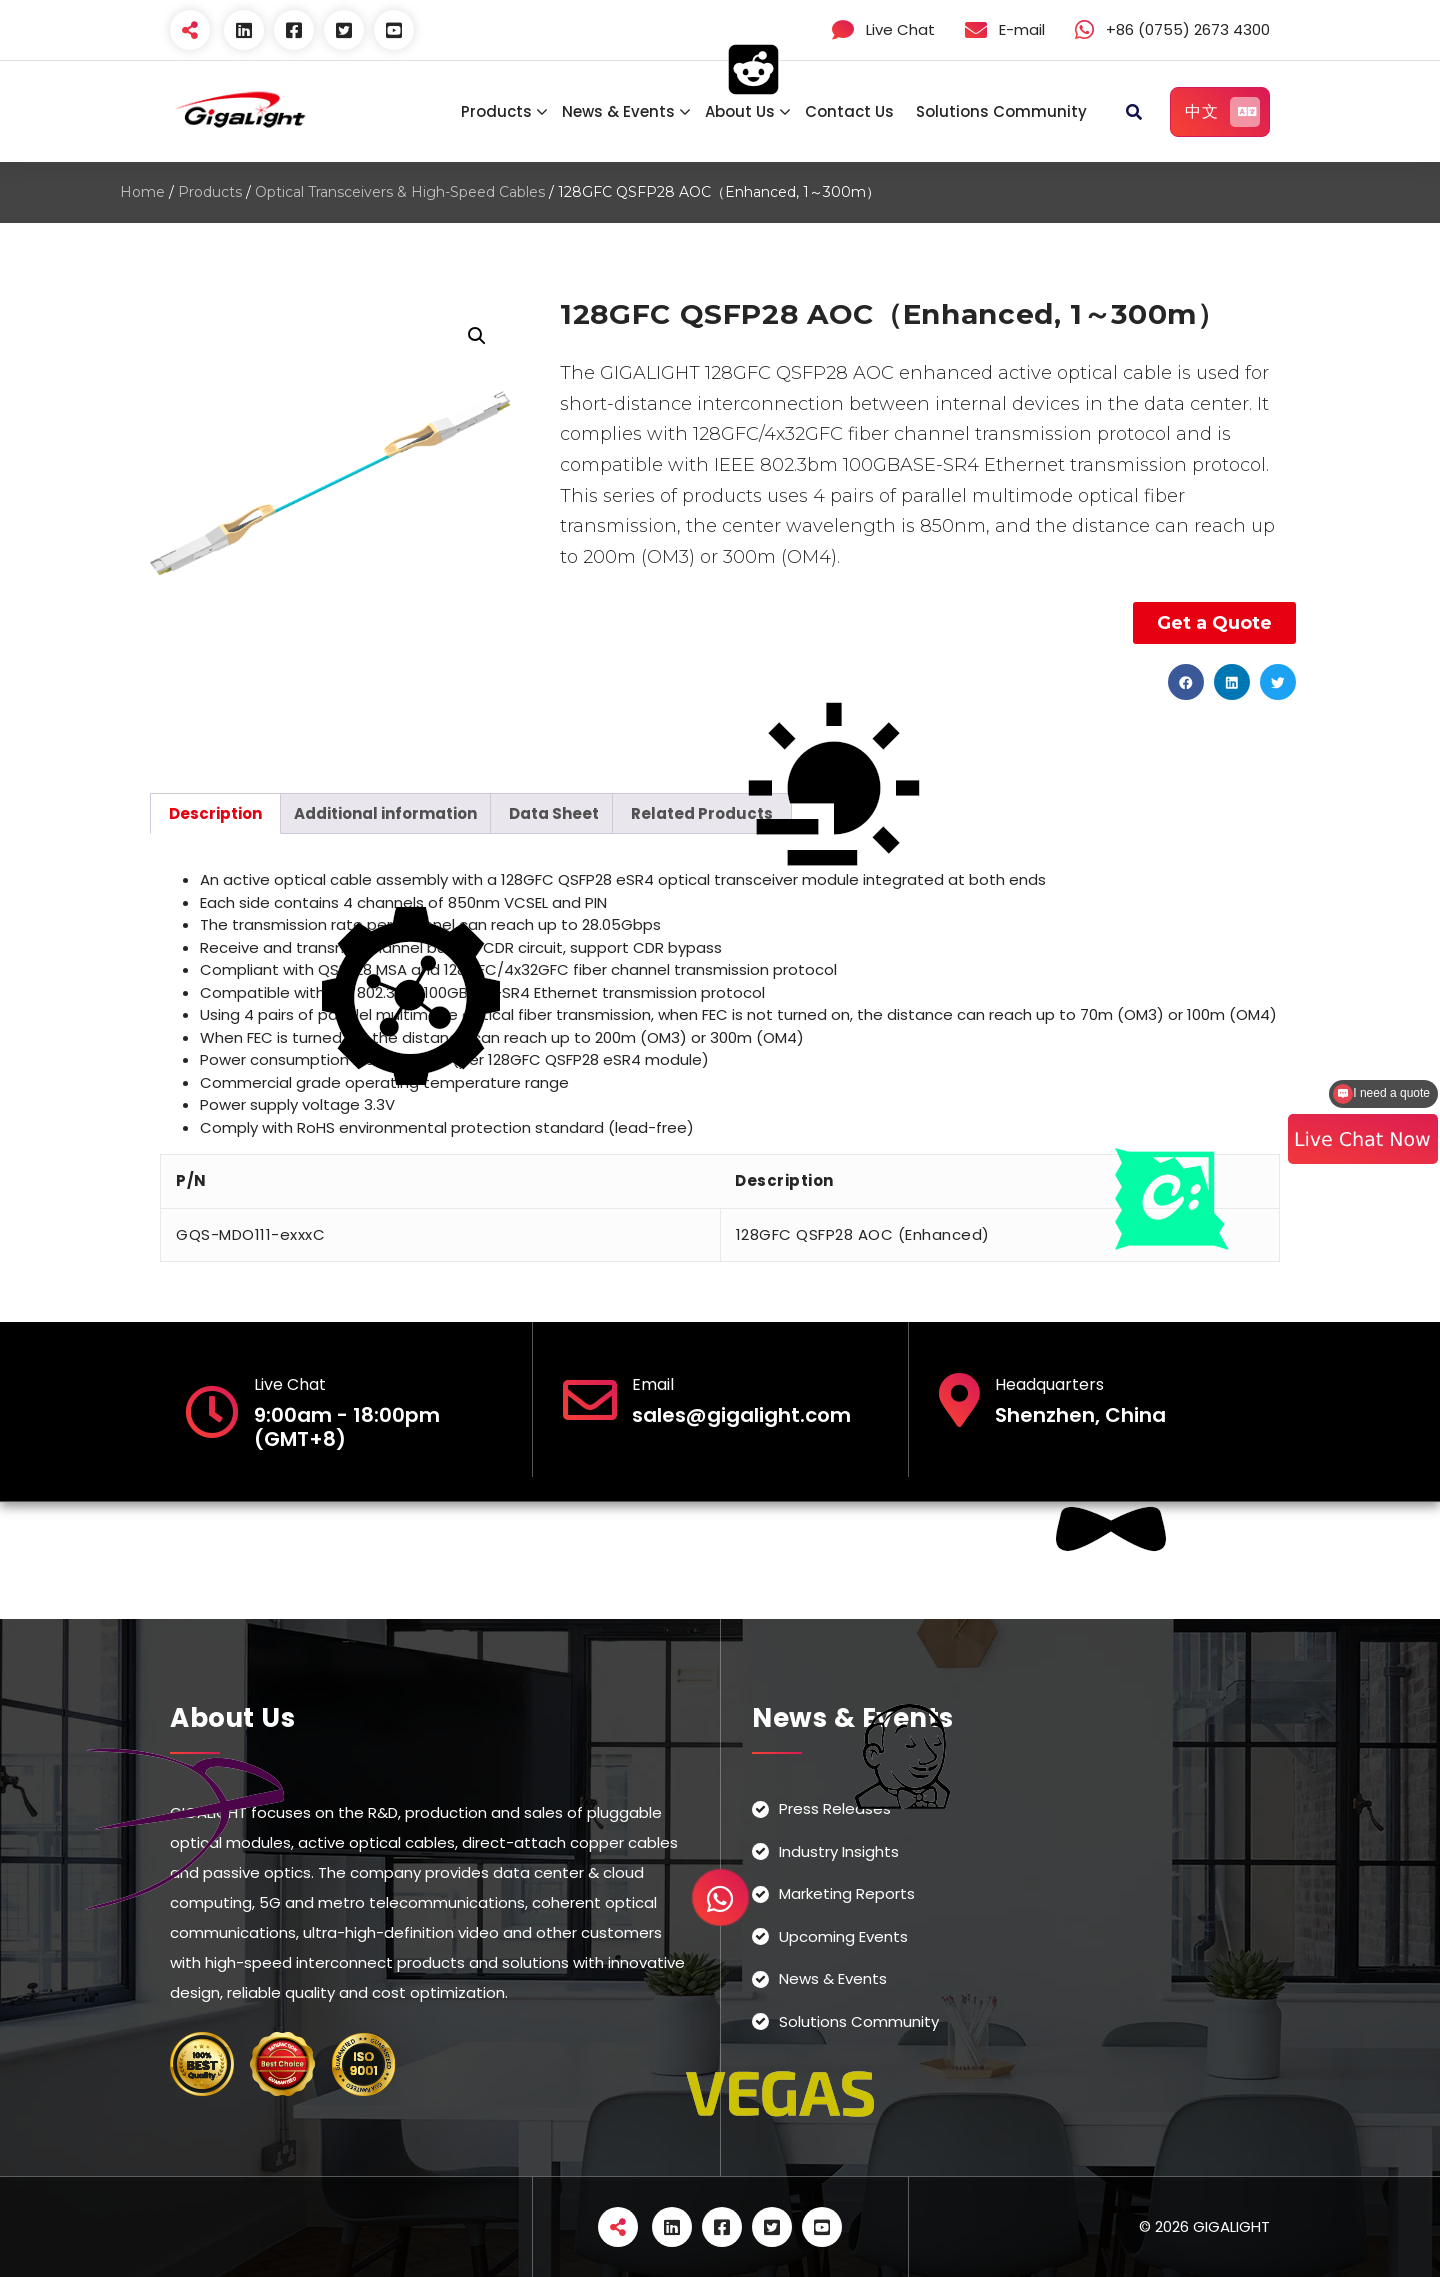 This screenshot has height=2277, width=1440. Describe the element at coordinates (411, 996) in the screenshot. I see `SVGO tool or SVG optimization settings` at that location.